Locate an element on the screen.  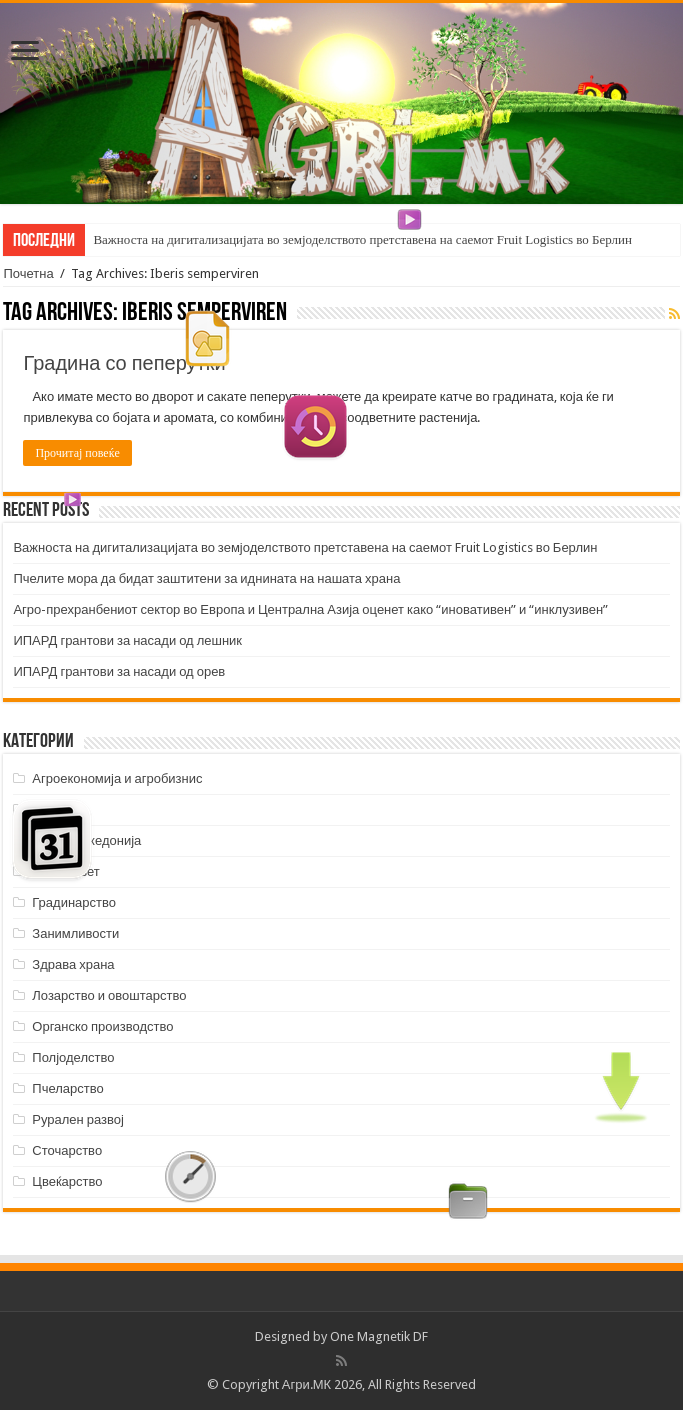
libreoffice draw template file is located at coordinates (207, 338).